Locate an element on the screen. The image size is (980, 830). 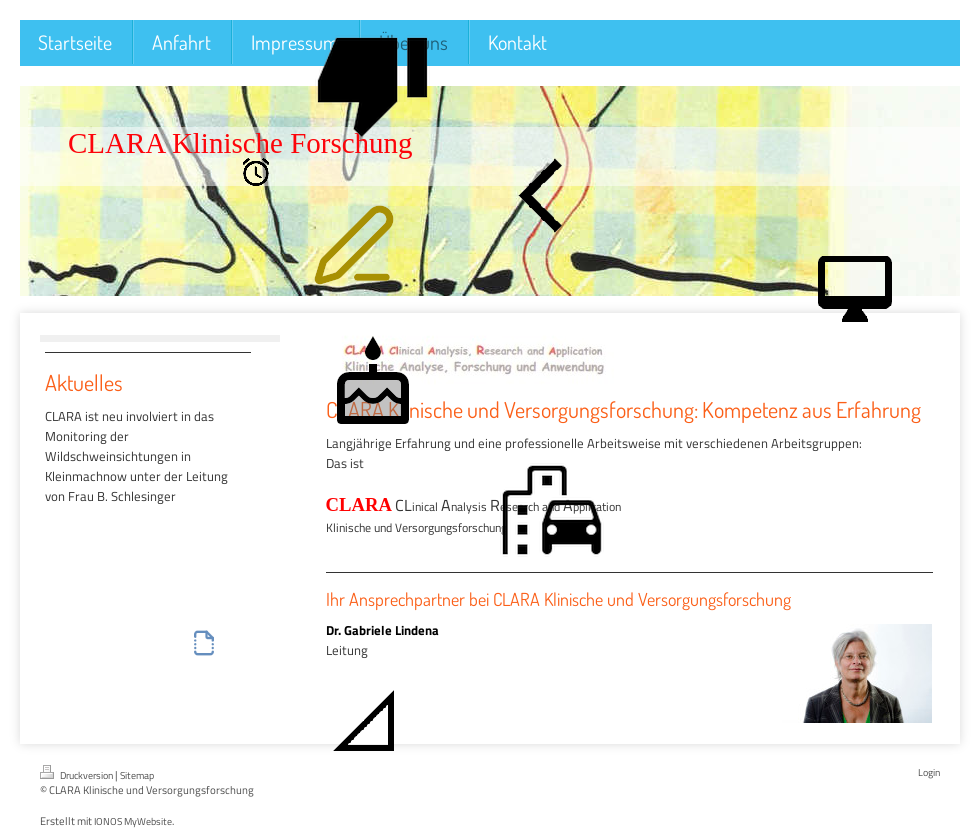
set or view alarms is located at coordinates (256, 172).